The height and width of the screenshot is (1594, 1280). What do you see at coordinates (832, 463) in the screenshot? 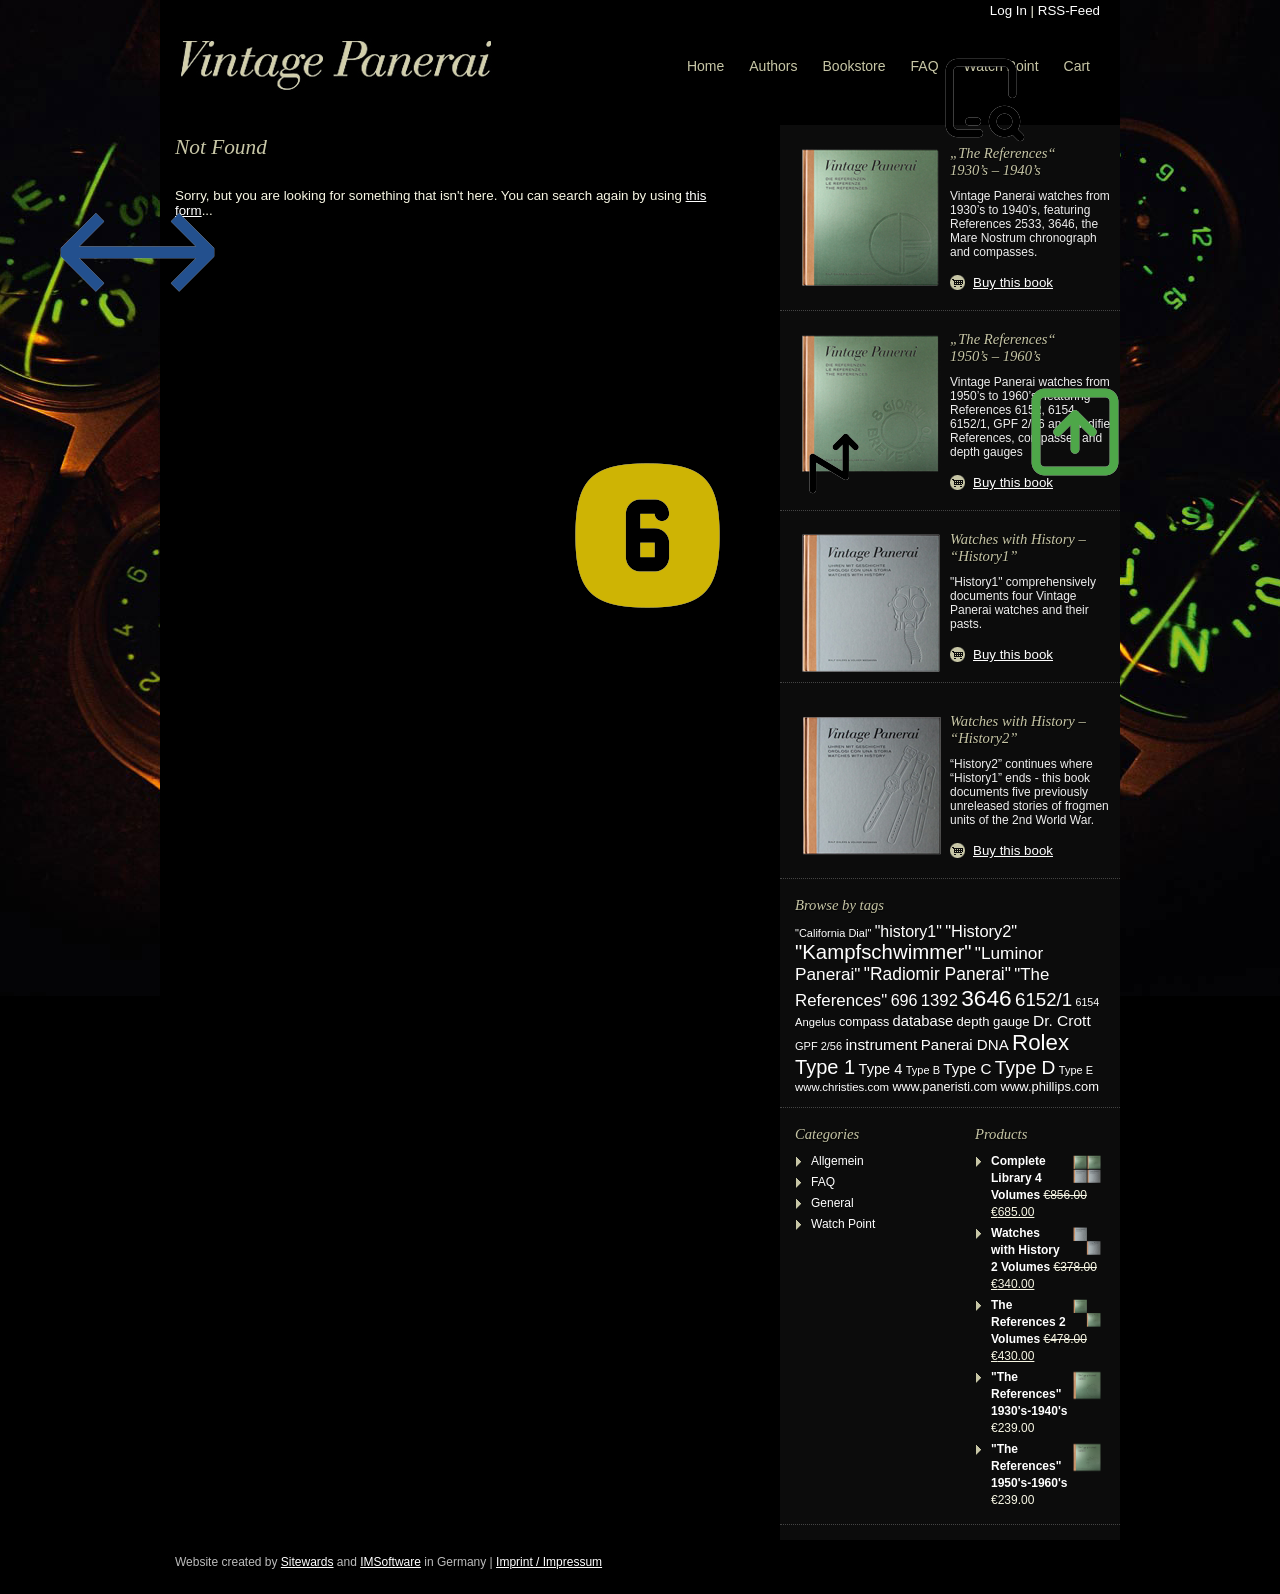
I see `indicates an indirect or alternate route` at bounding box center [832, 463].